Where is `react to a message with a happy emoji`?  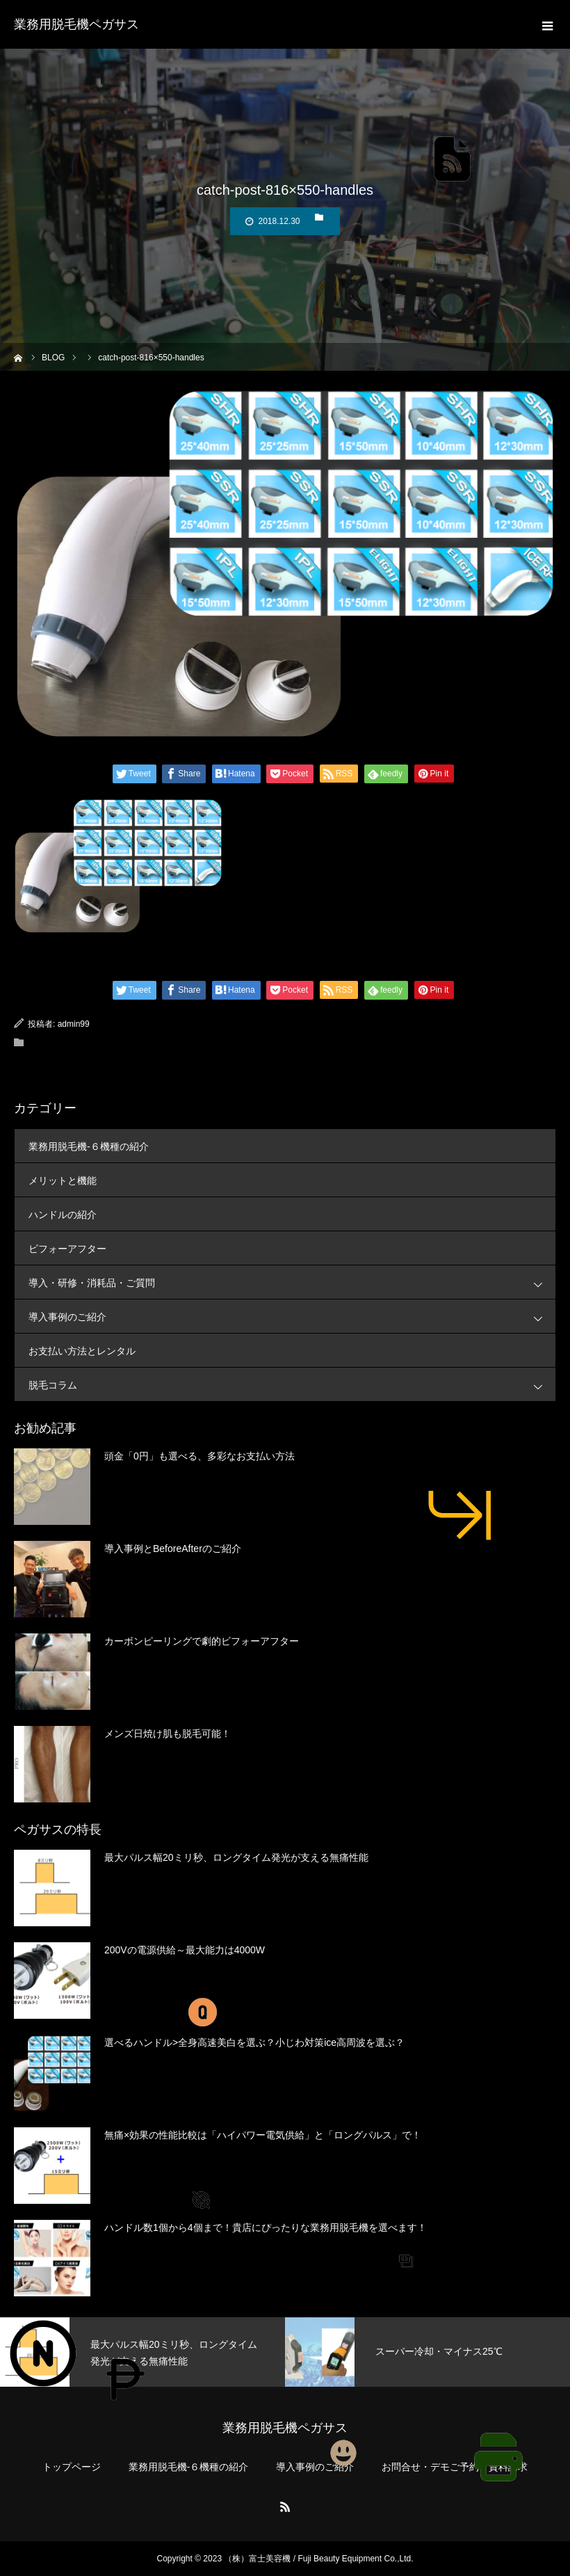
react to a message with a happy emoji is located at coordinates (343, 2453).